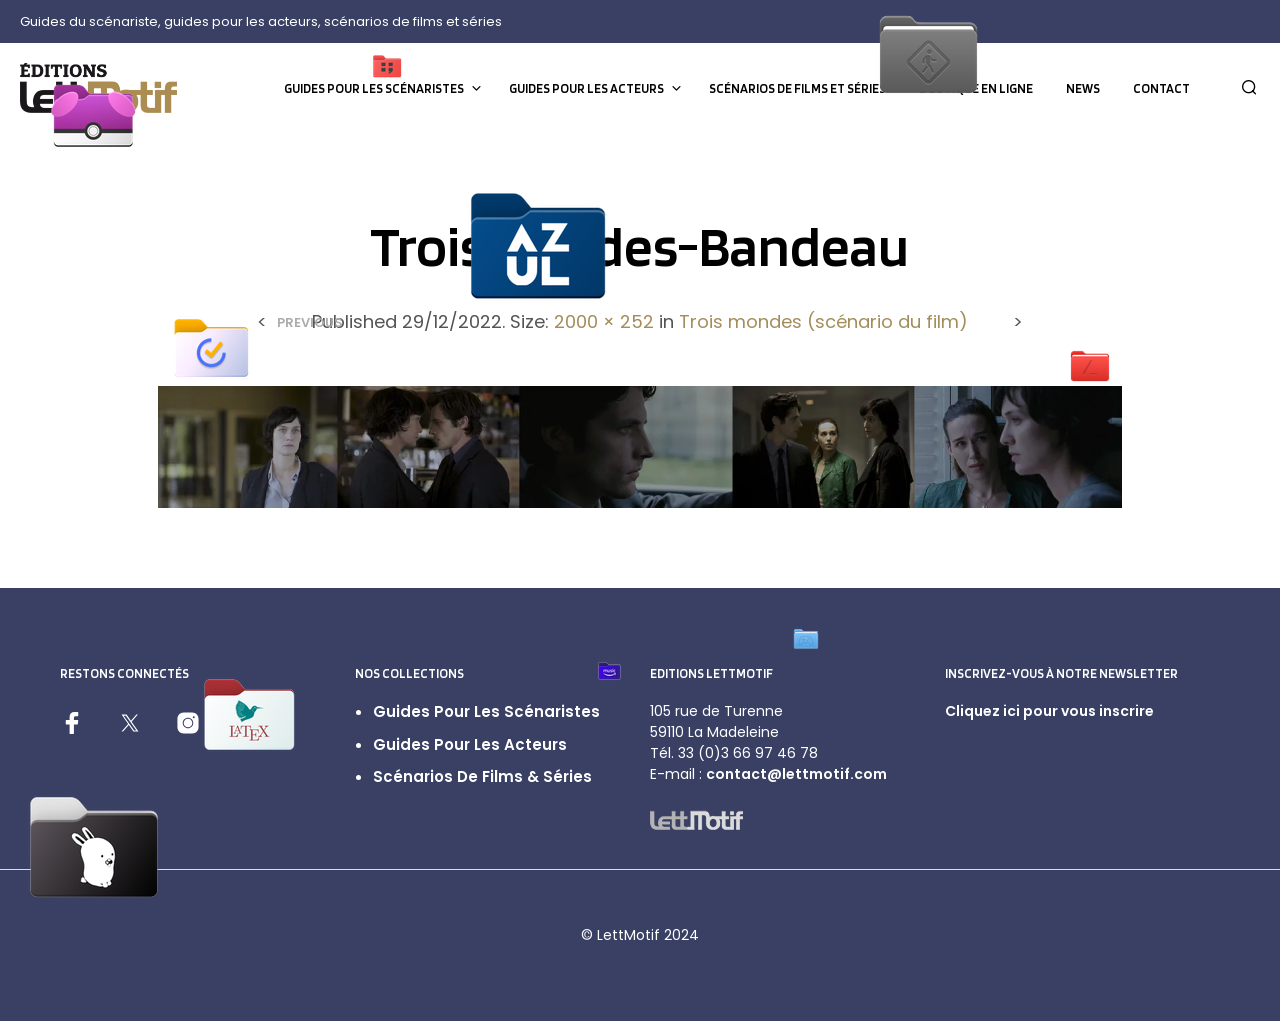 The width and height of the screenshot is (1280, 1021). What do you see at coordinates (211, 350) in the screenshot?
I see `open ticktick tasks folder` at bounding box center [211, 350].